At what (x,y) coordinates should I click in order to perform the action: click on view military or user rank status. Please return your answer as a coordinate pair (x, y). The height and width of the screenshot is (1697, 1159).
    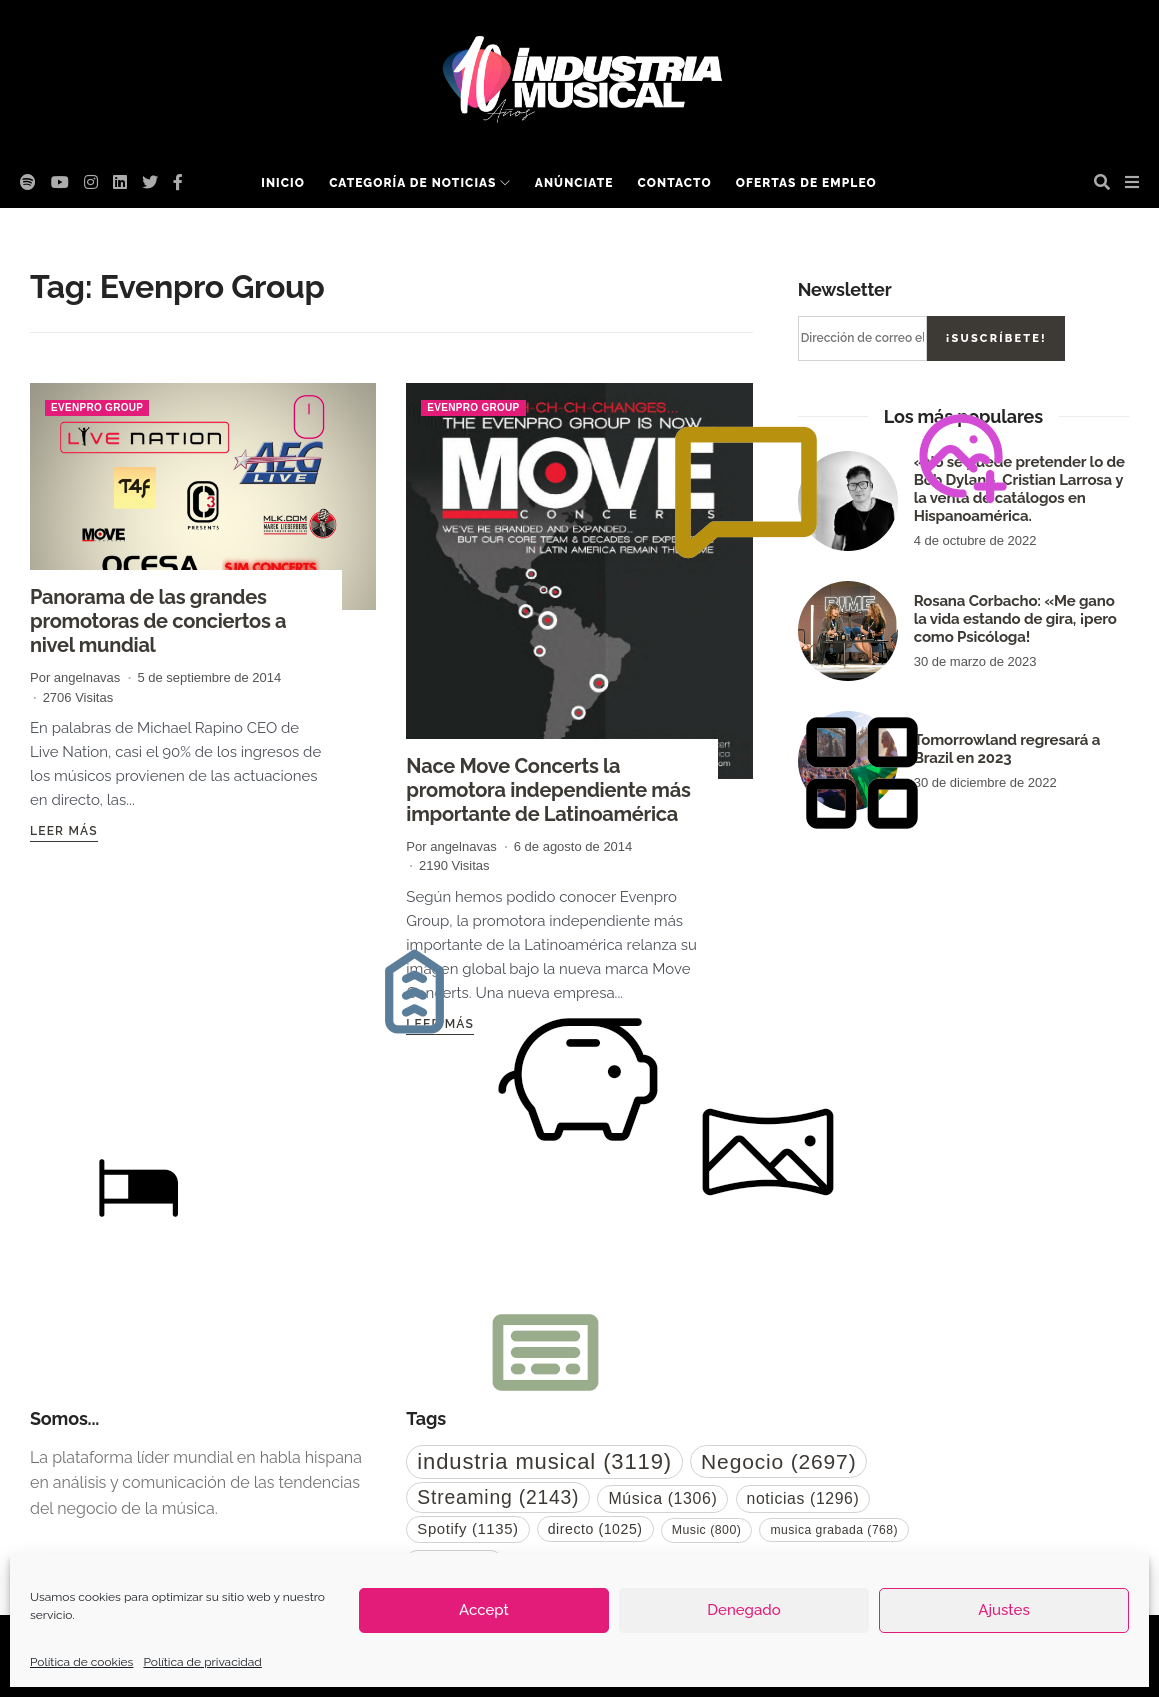
    Looking at the image, I should click on (414, 991).